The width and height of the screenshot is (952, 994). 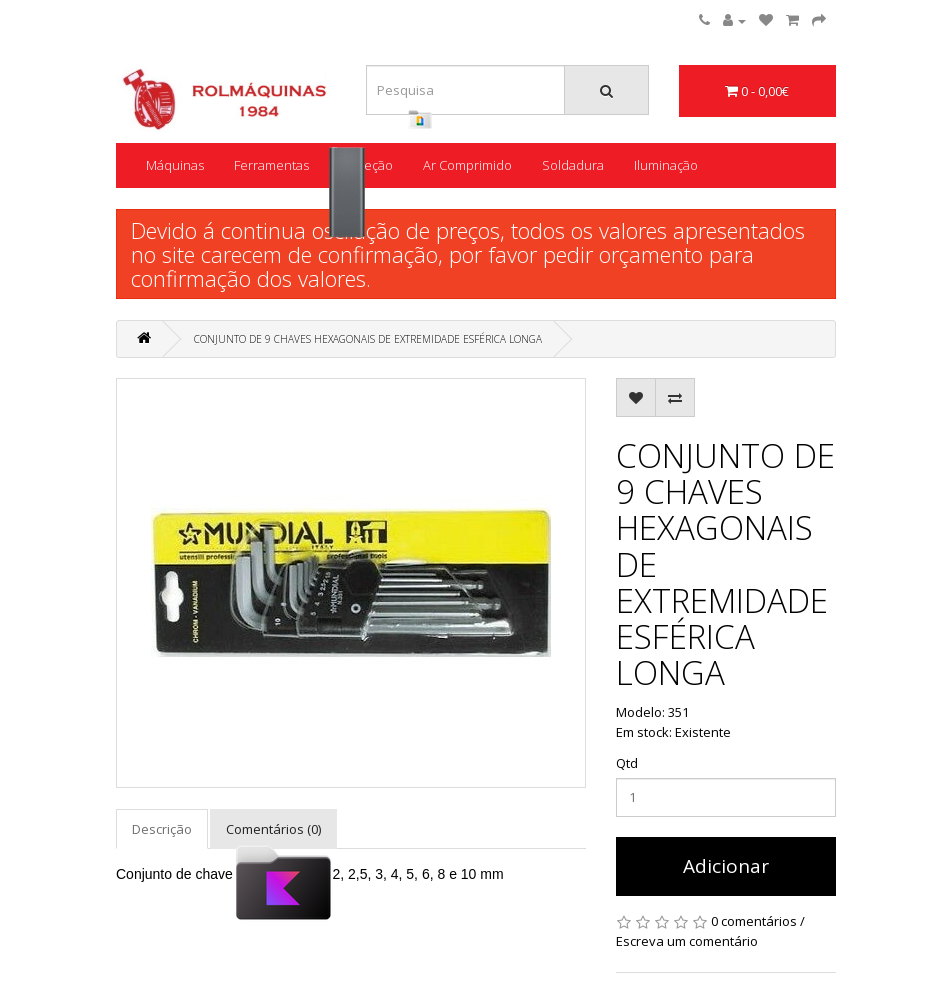 I want to click on open kotlin project folder, so click(x=283, y=885).